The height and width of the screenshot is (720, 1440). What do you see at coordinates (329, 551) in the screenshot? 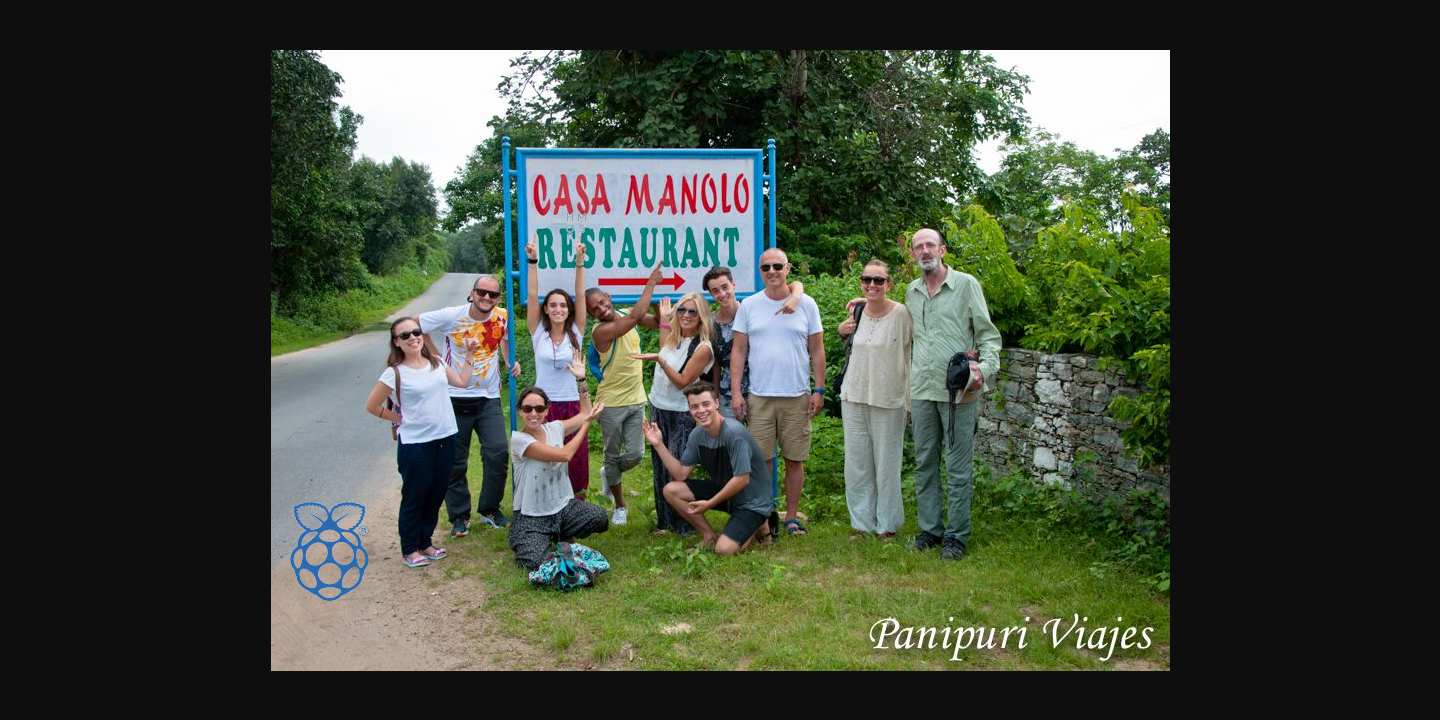
I see `Raspberry Pi brand logo` at bounding box center [329, 551].